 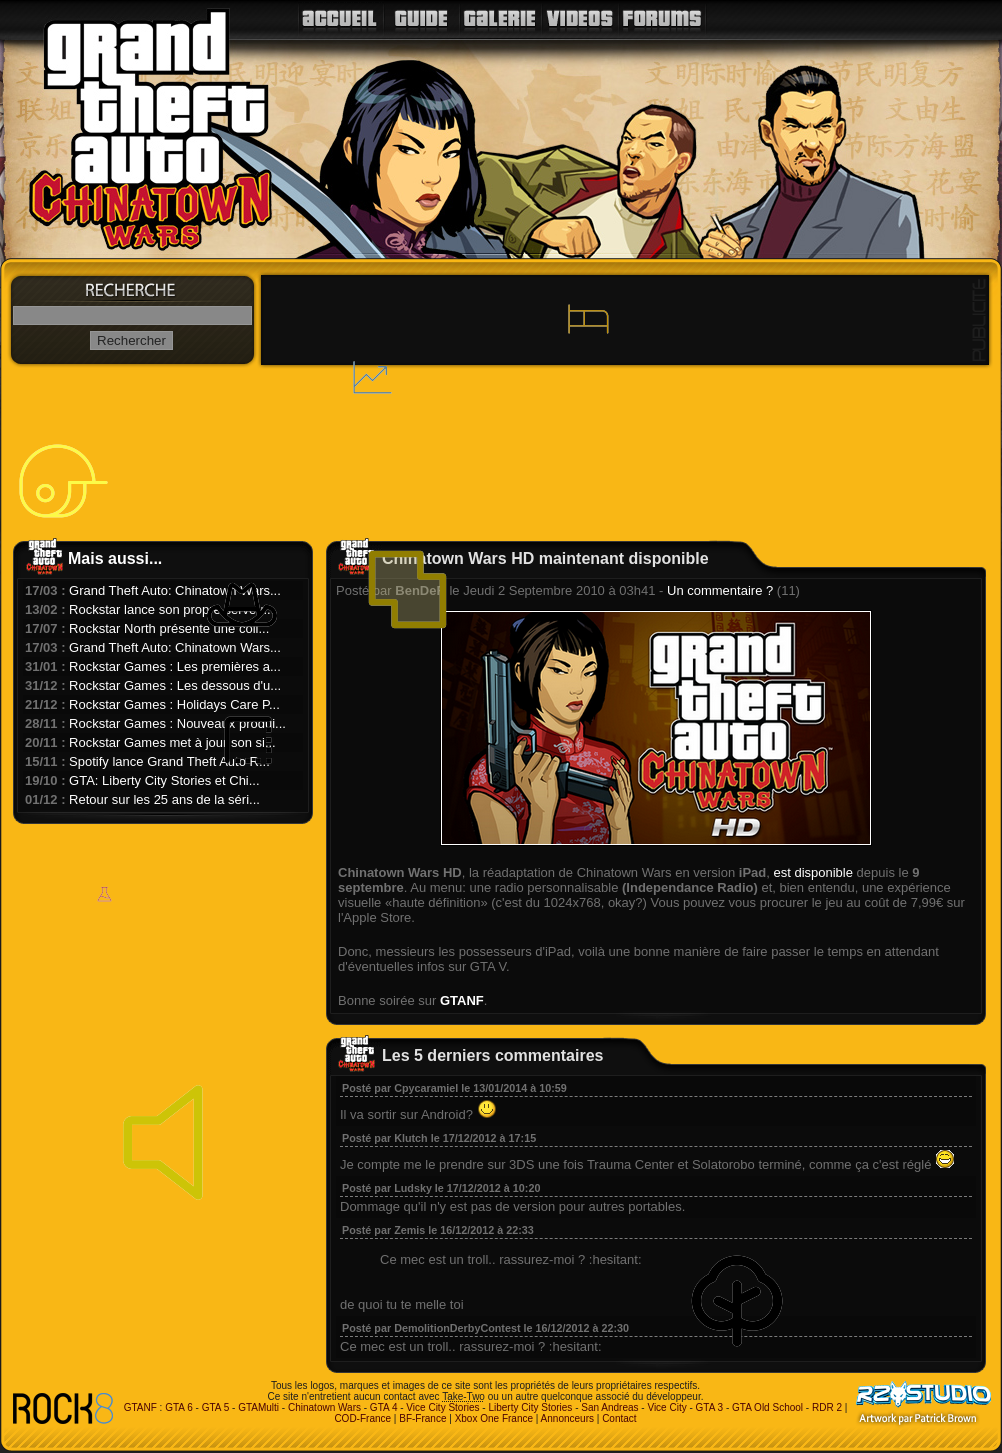 I want to click on view analytics or performance trends, so click(x=372, y=377).